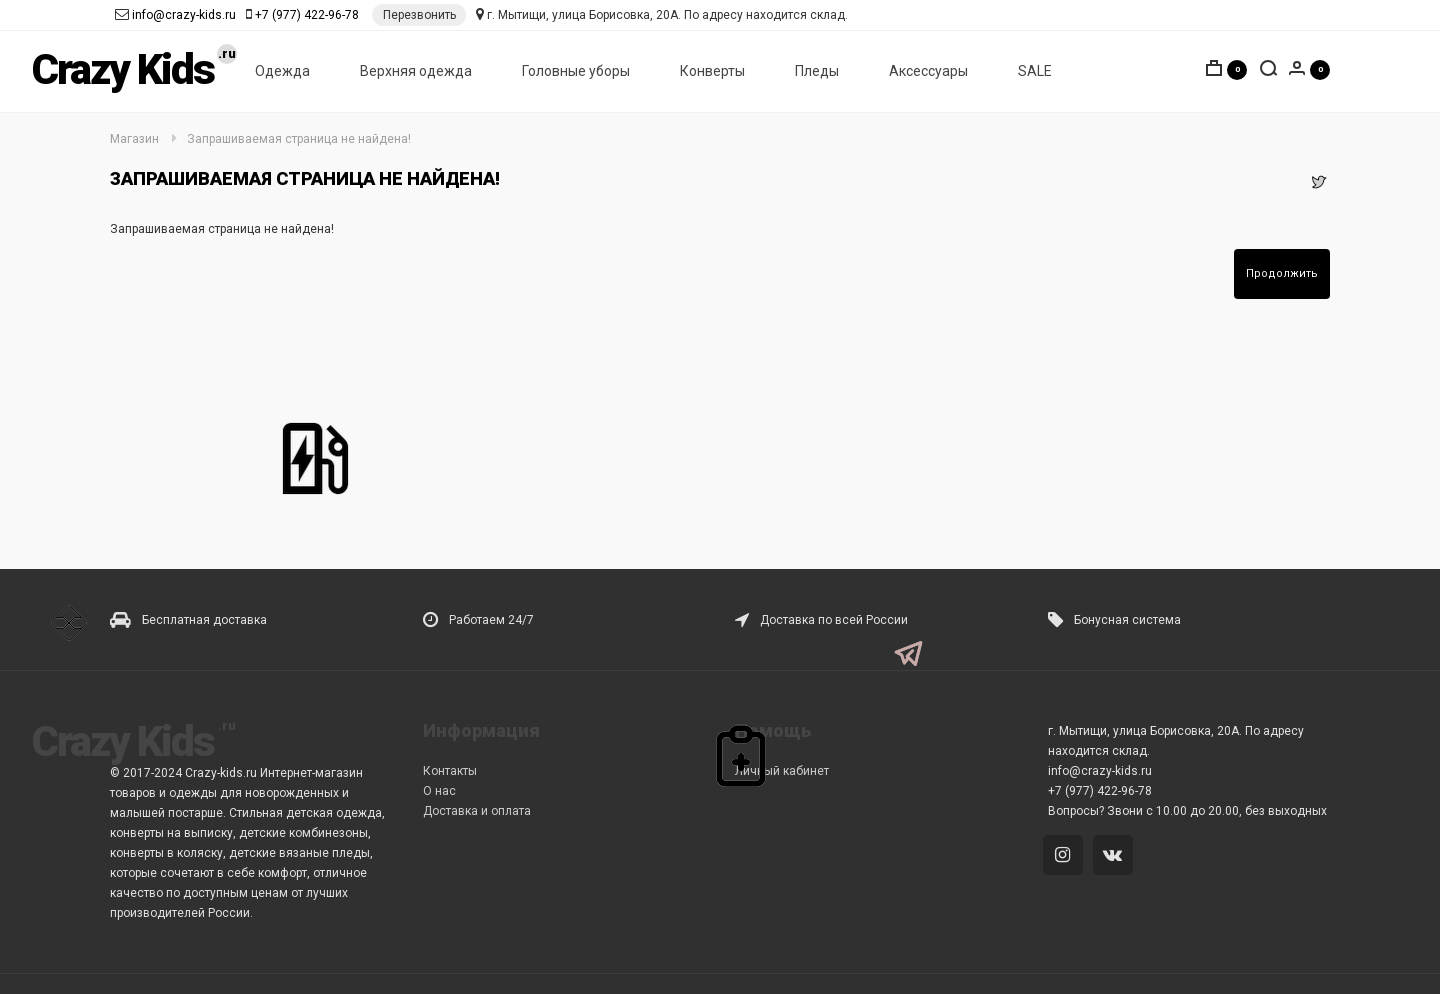  What do you see at coordinates (741, 756) in the screenshot?
I see `add a new note or item to clipboard` at bounding box center [741, 756].